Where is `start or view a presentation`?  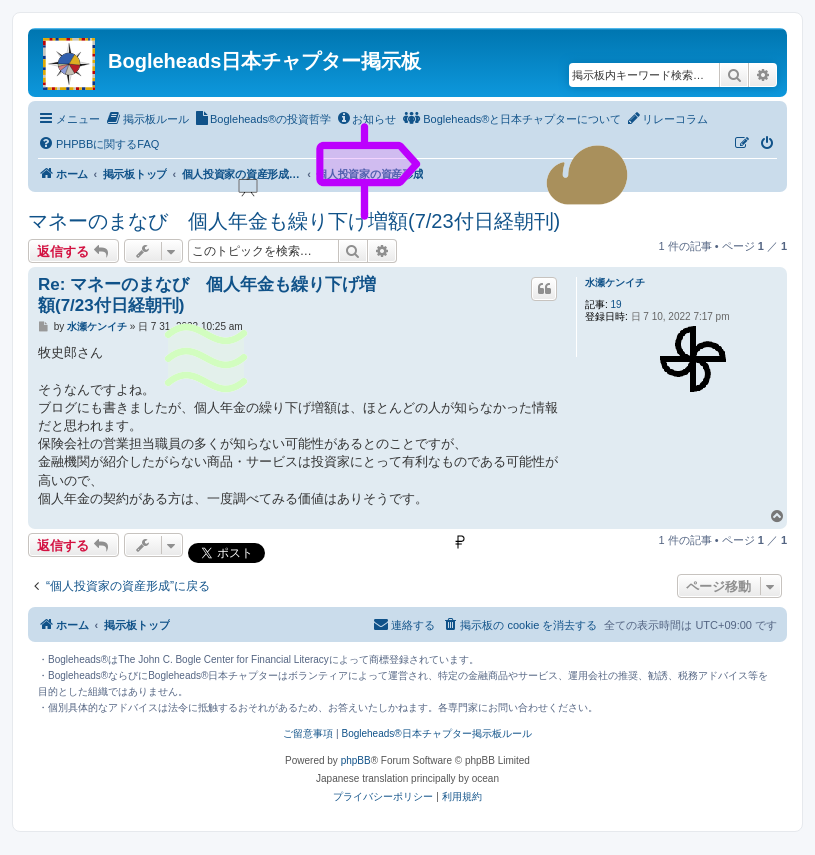
start or view a presentation is located at coordinates (248, 187).